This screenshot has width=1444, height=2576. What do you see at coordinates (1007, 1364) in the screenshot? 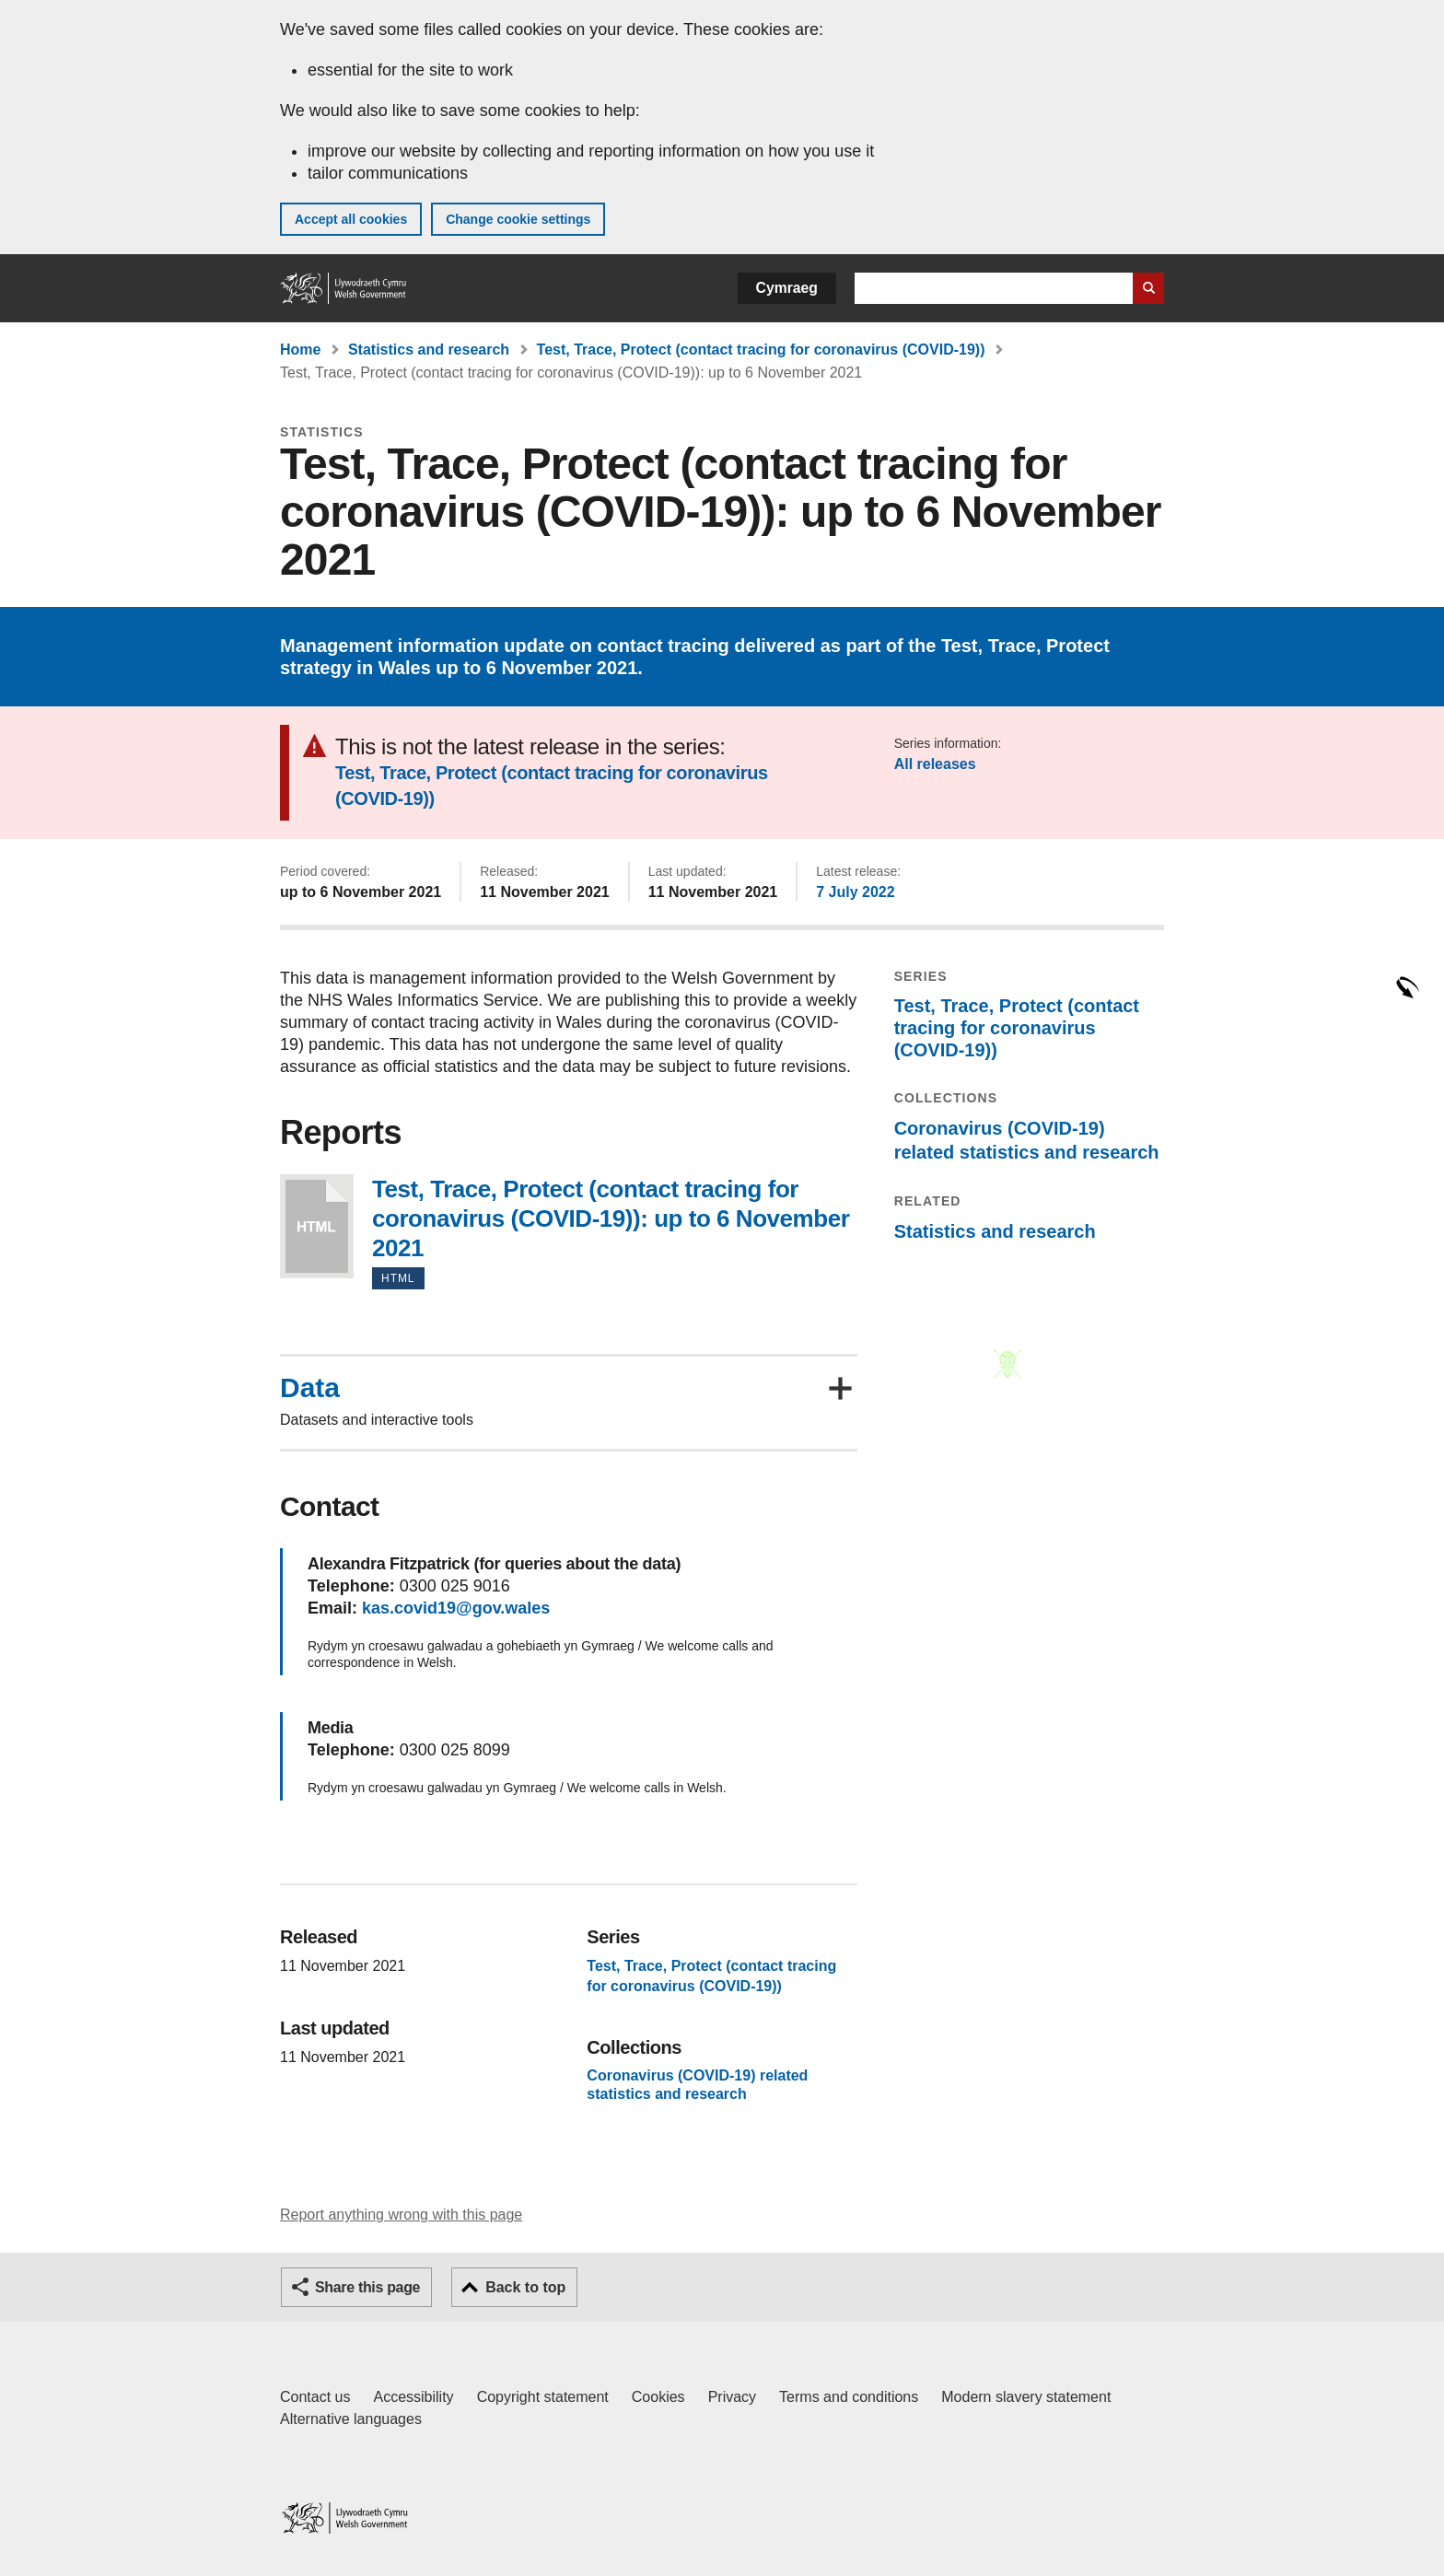
I see `tribal or warrior faction emblem in a game` at bounding box center [1007, 1364].